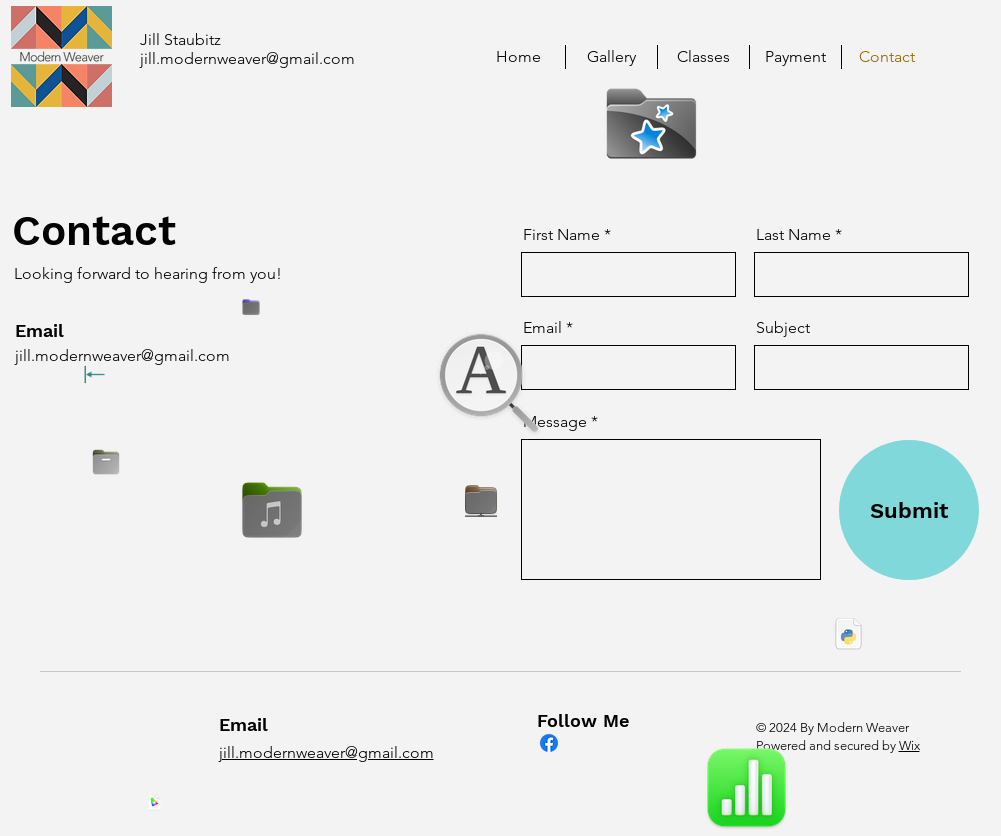  Describe the element at coordinates (251, 307) in the screenshot. I see `open a folder or directory` at that location.